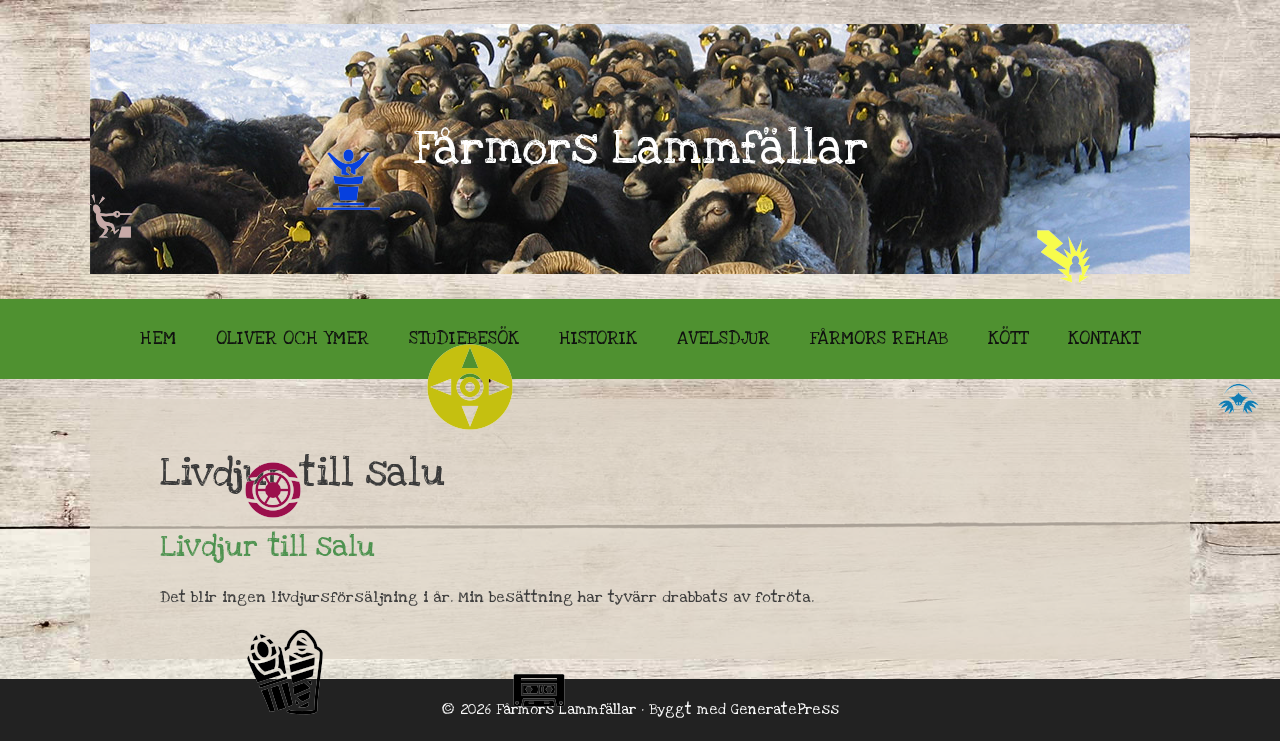 Image resolution: width=1280 pixels, height=741 pixels. I want to click on navigate or steer game controls, so click(273, 490).